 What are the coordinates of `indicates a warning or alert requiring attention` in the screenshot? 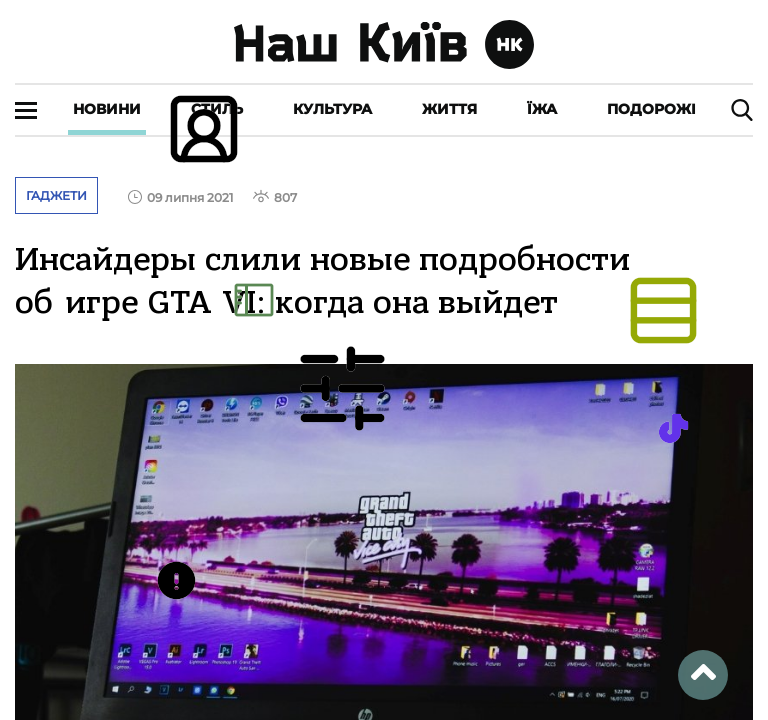 It's located at (176, 580).